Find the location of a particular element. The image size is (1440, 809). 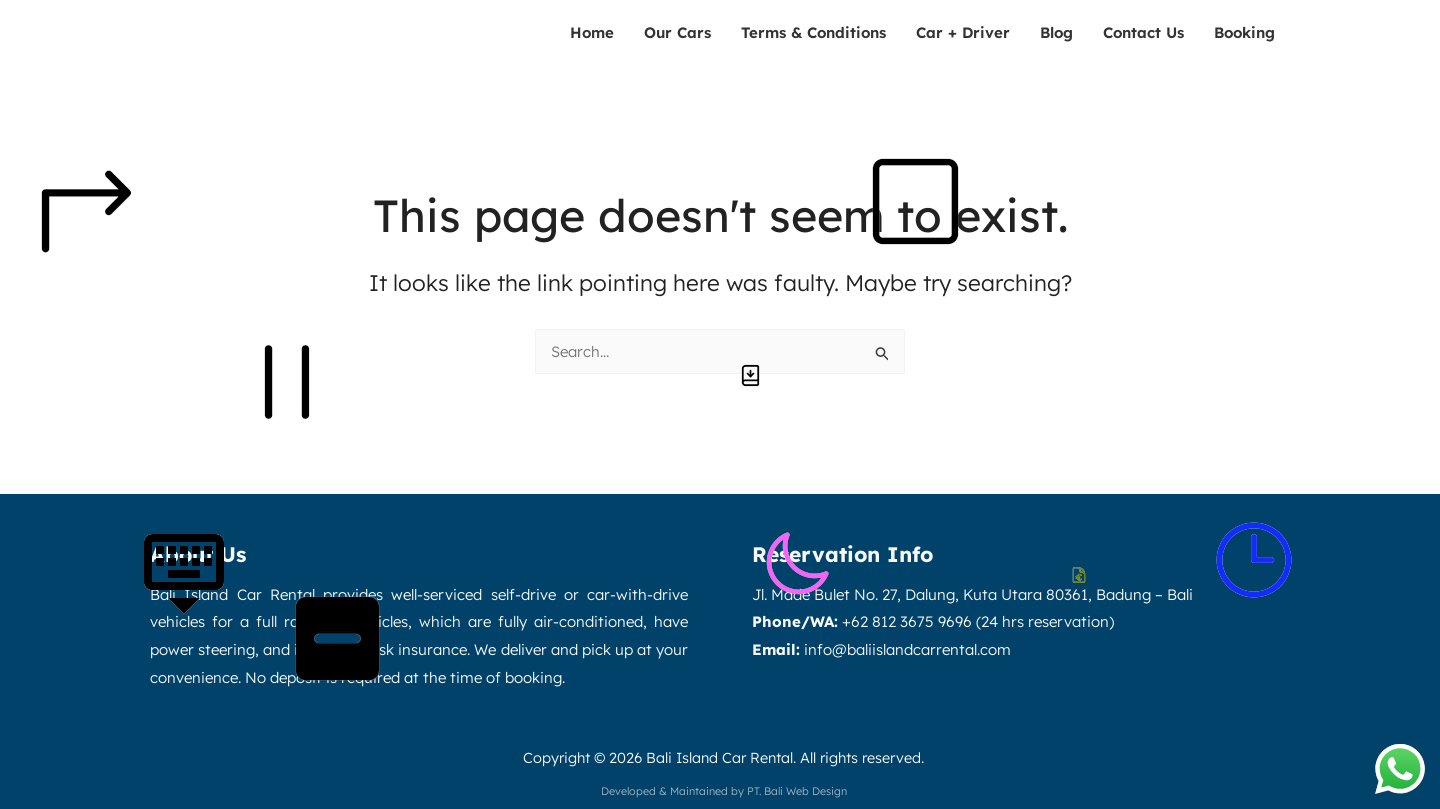

switch to dark mode is located at coordinates (796, 564).